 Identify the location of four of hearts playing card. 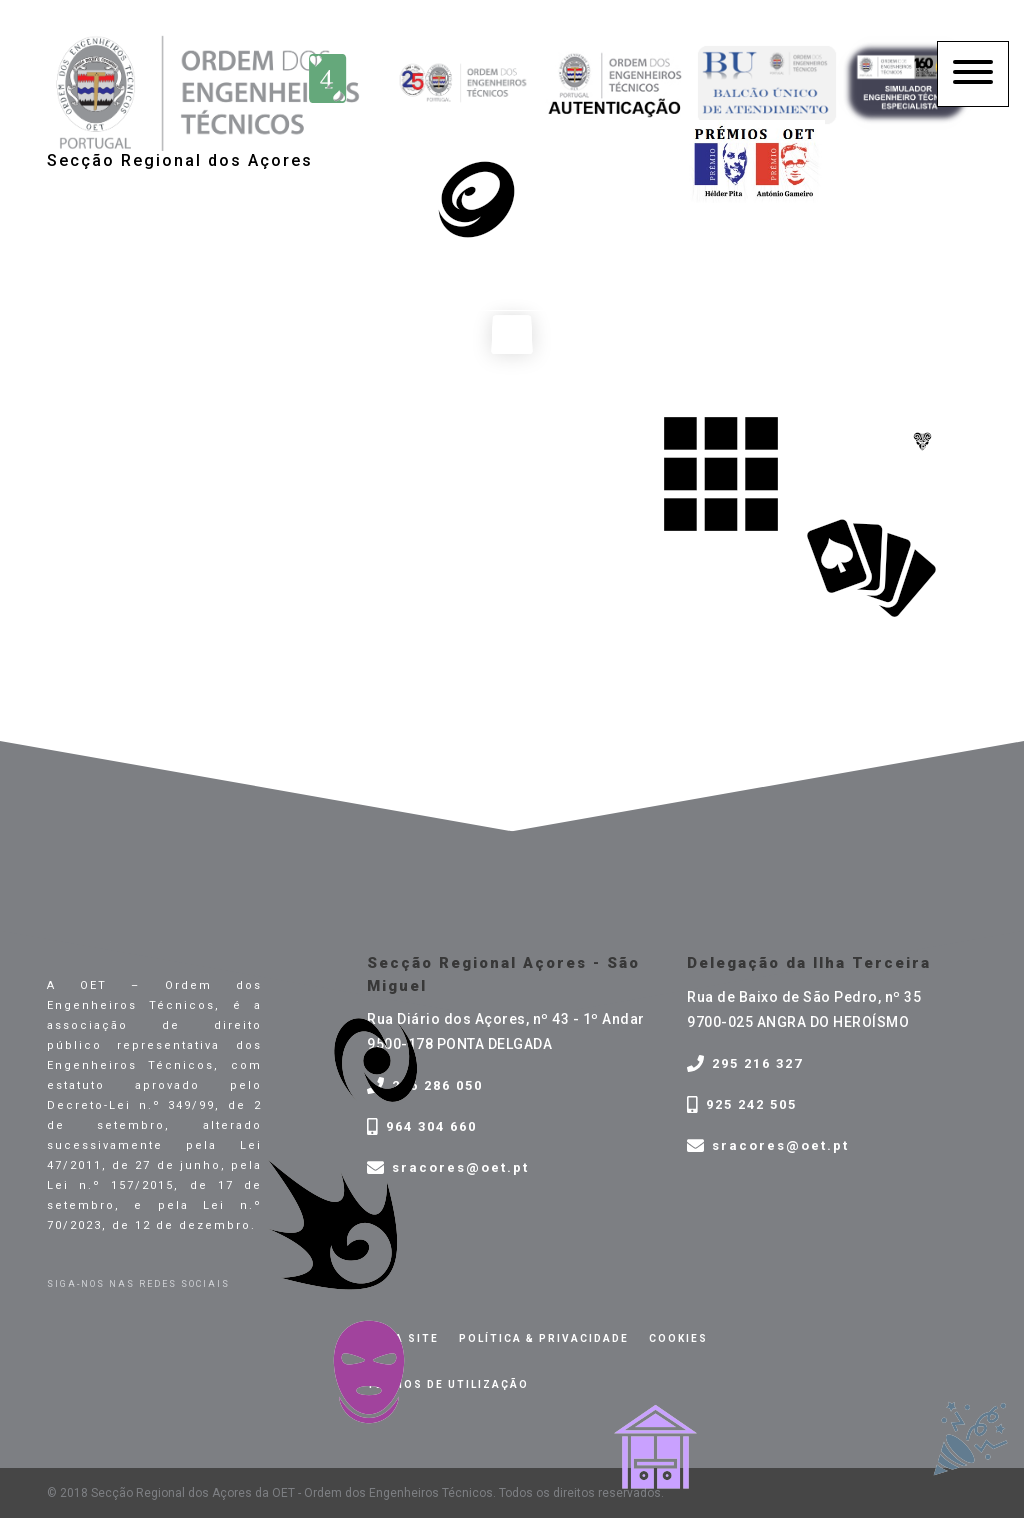
(327, 78).